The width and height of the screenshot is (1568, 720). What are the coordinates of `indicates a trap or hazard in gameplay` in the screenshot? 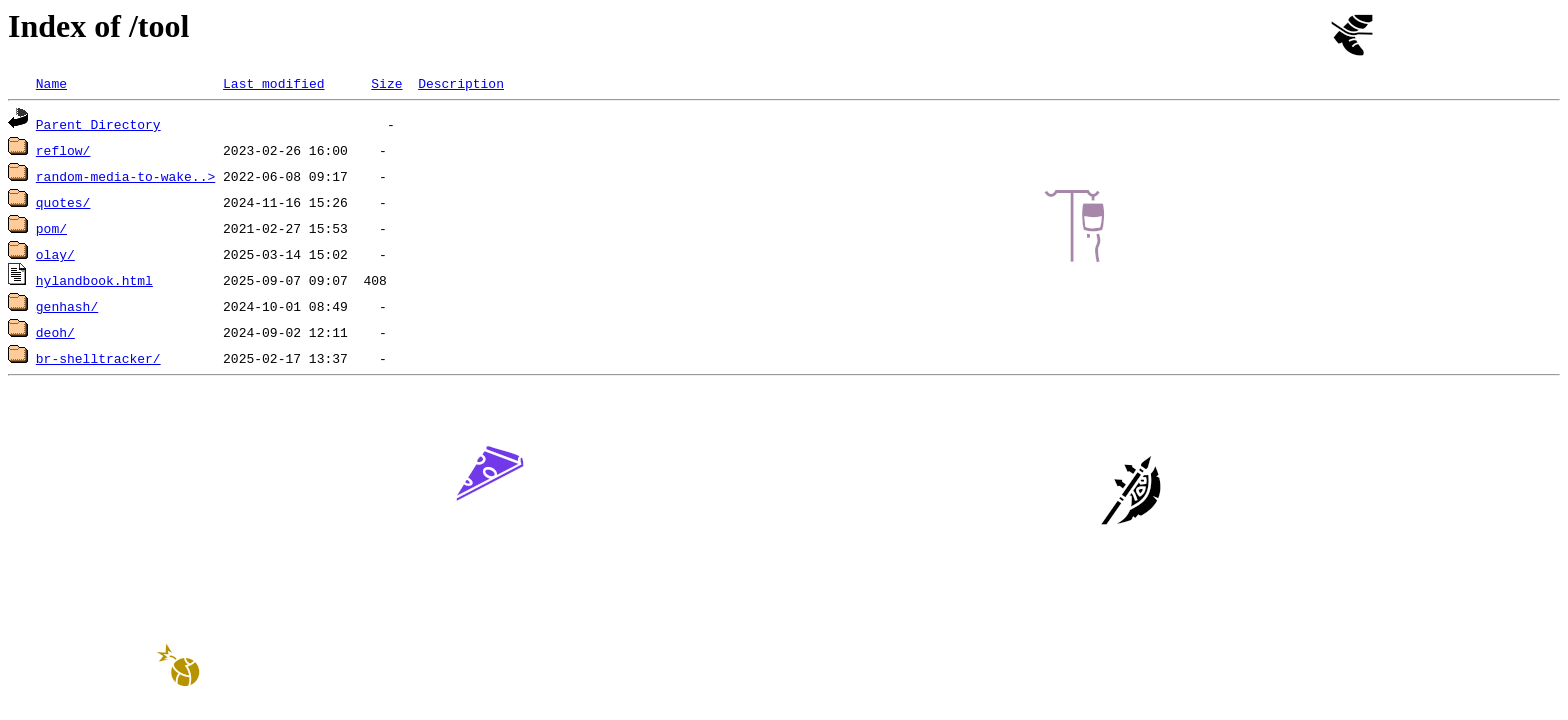 It's located at (1352, 35).